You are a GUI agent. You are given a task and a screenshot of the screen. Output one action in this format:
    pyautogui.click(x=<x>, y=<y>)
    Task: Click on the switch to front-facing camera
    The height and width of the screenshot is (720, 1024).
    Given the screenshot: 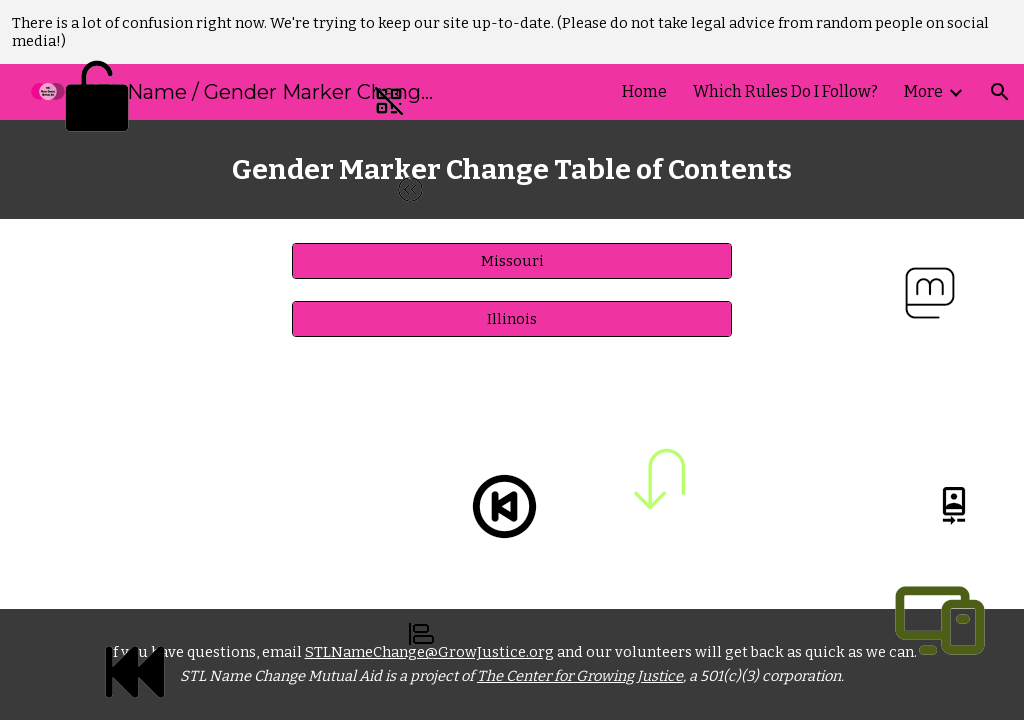 What is the action you would take?
    pyautogui.click(x=954, y=506)
    